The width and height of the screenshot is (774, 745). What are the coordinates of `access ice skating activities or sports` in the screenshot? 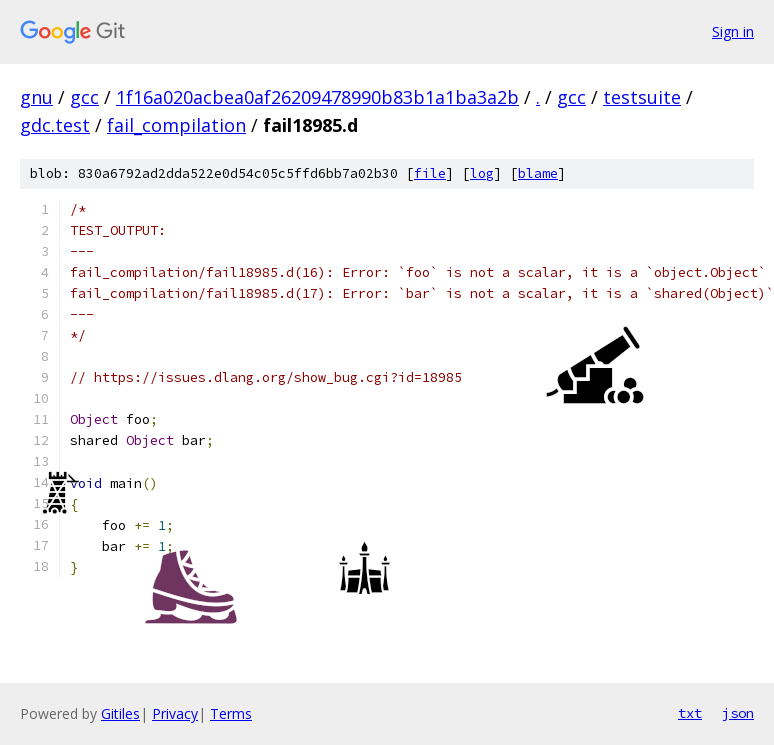 It's located at (191, 587).